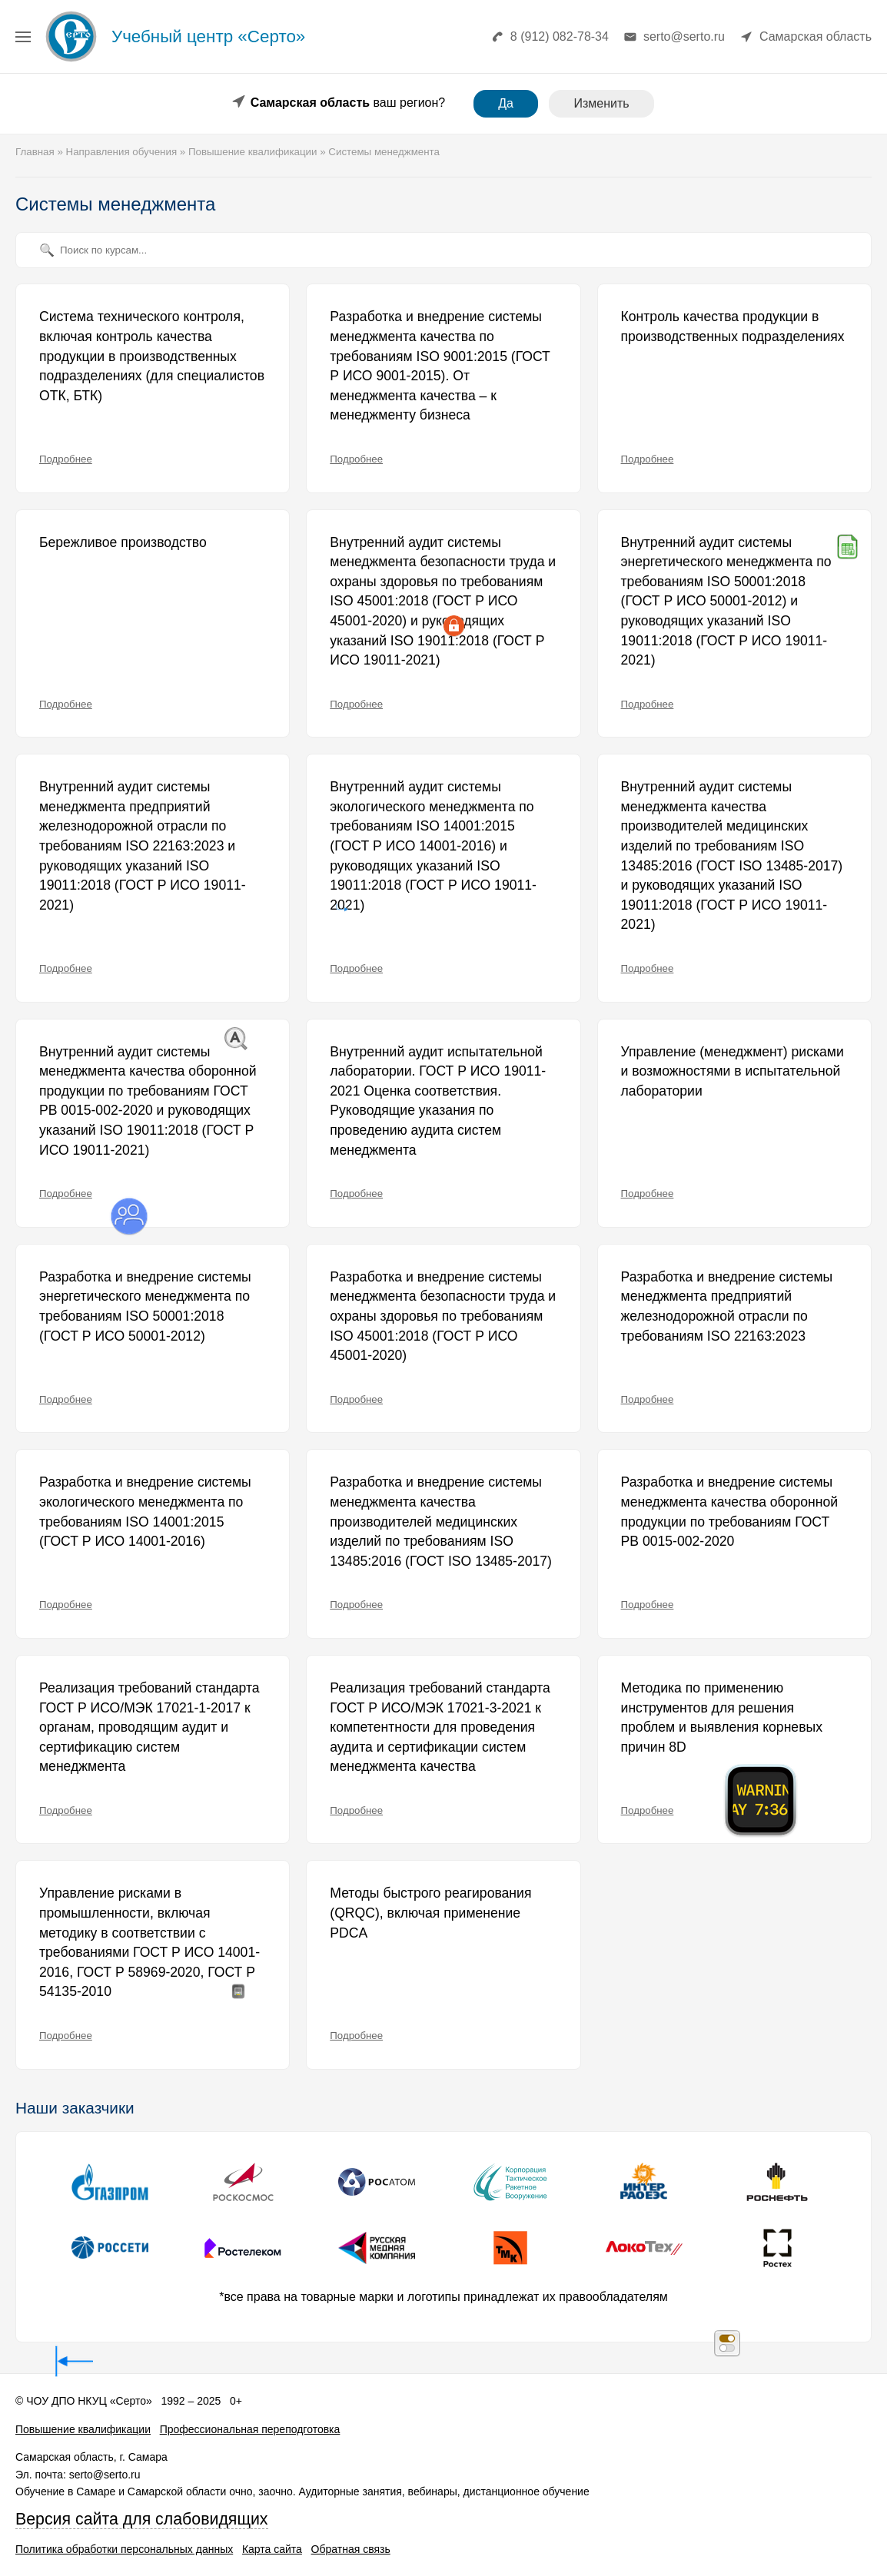 The image size is (887, 2576). Describe the element at coordinates (847, 546) in the screenshot. I see `open a spreadsheet template file` at that location.